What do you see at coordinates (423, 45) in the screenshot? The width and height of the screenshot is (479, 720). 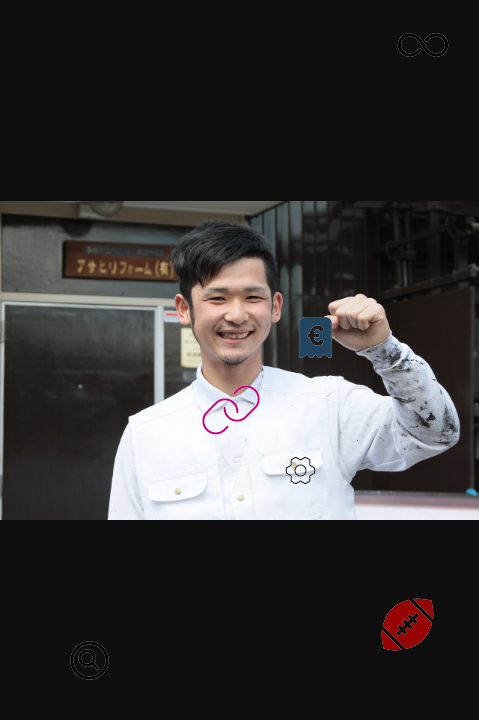 I see `toggle infinite loop or repeat mode` at bounding box center [423, 45].